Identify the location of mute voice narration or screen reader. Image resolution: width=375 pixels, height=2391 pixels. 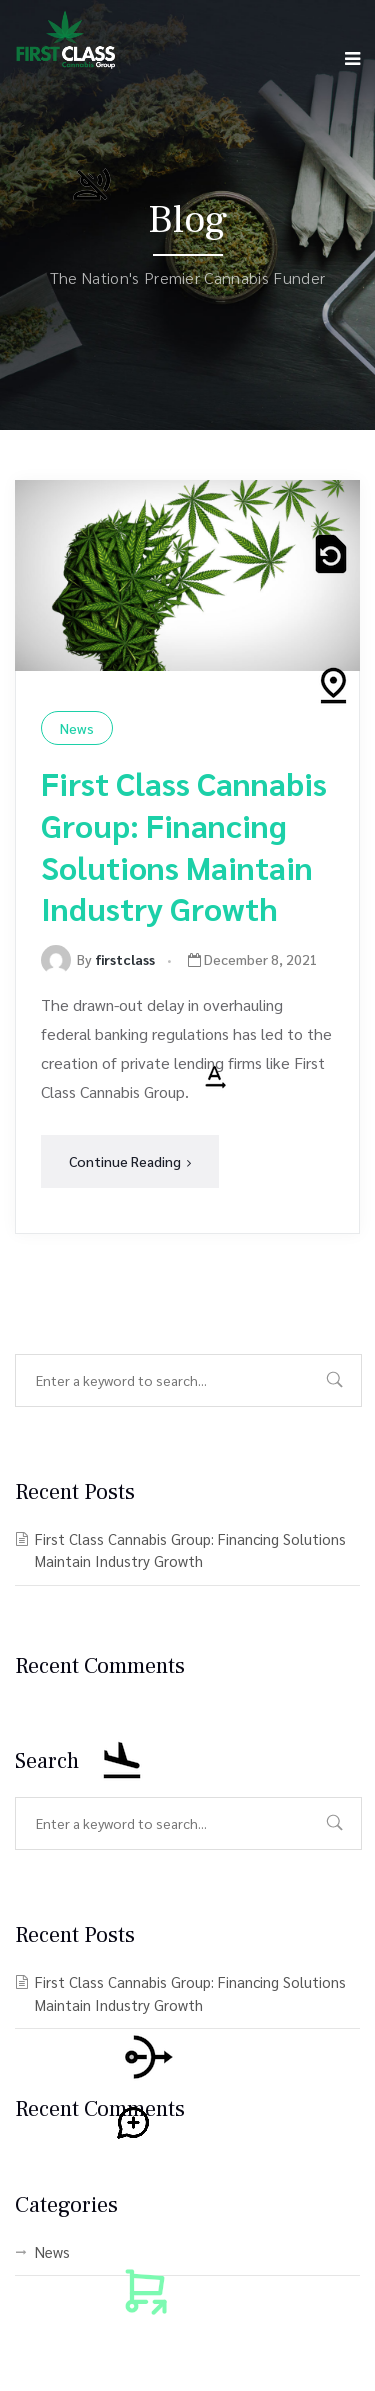
(92, 185).